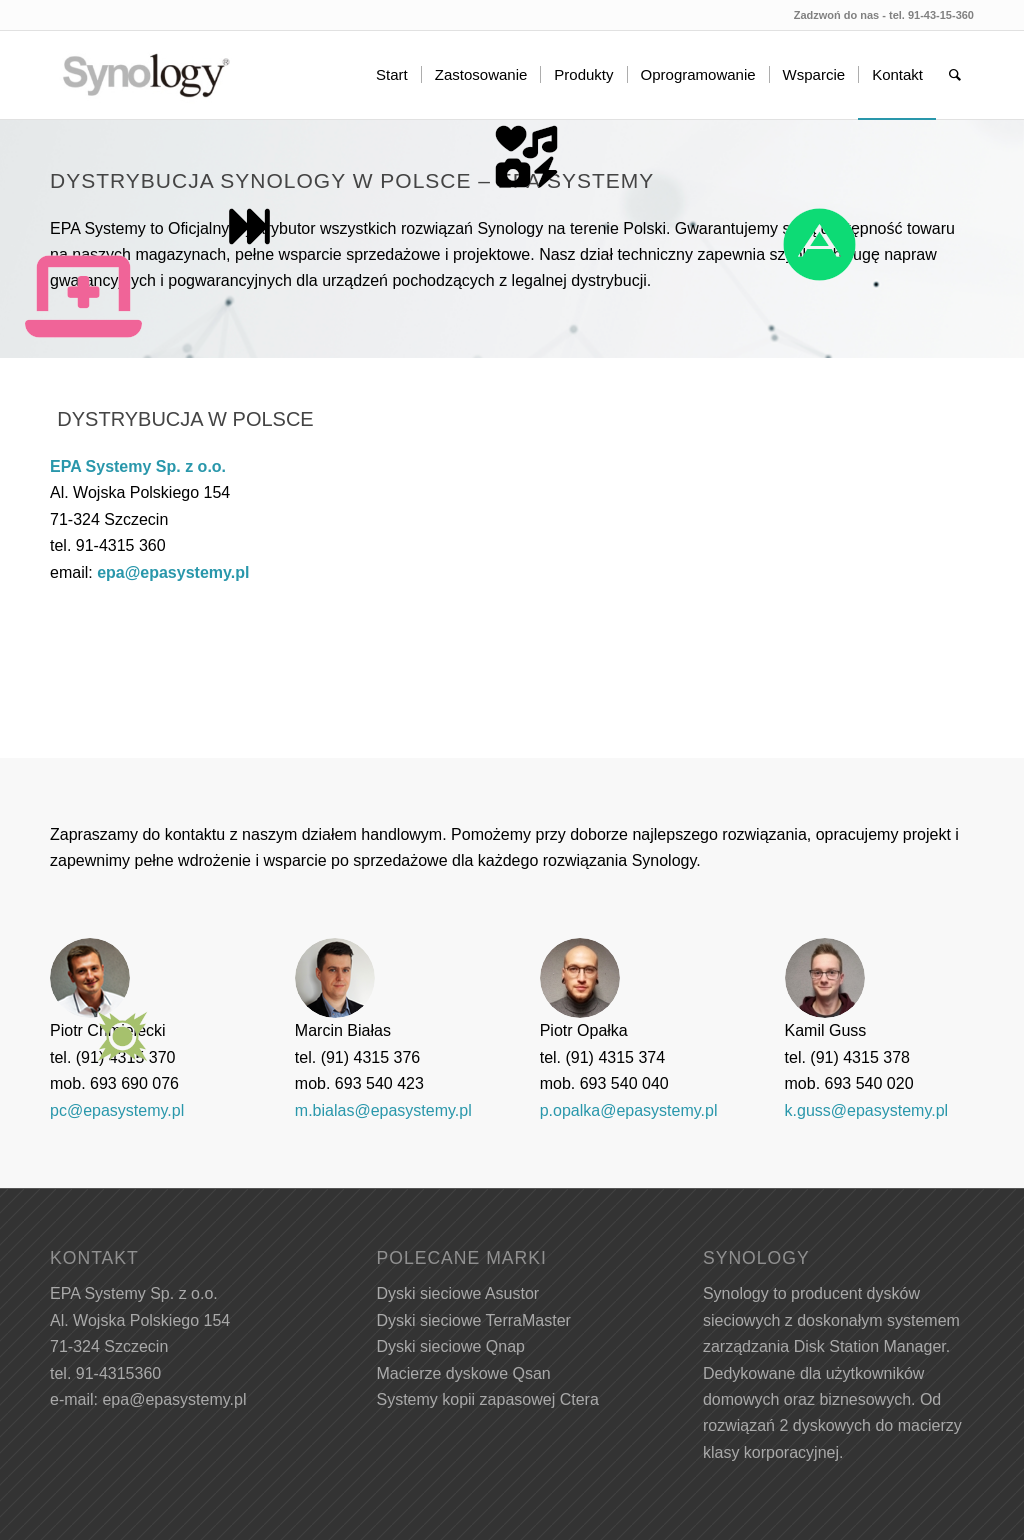 Image resolution: width=1024 pixels, height=1540 pixels. Describe the element at coordinates (122, 1036) in the screenshot. I see `sith order logo from star wars` at that location.